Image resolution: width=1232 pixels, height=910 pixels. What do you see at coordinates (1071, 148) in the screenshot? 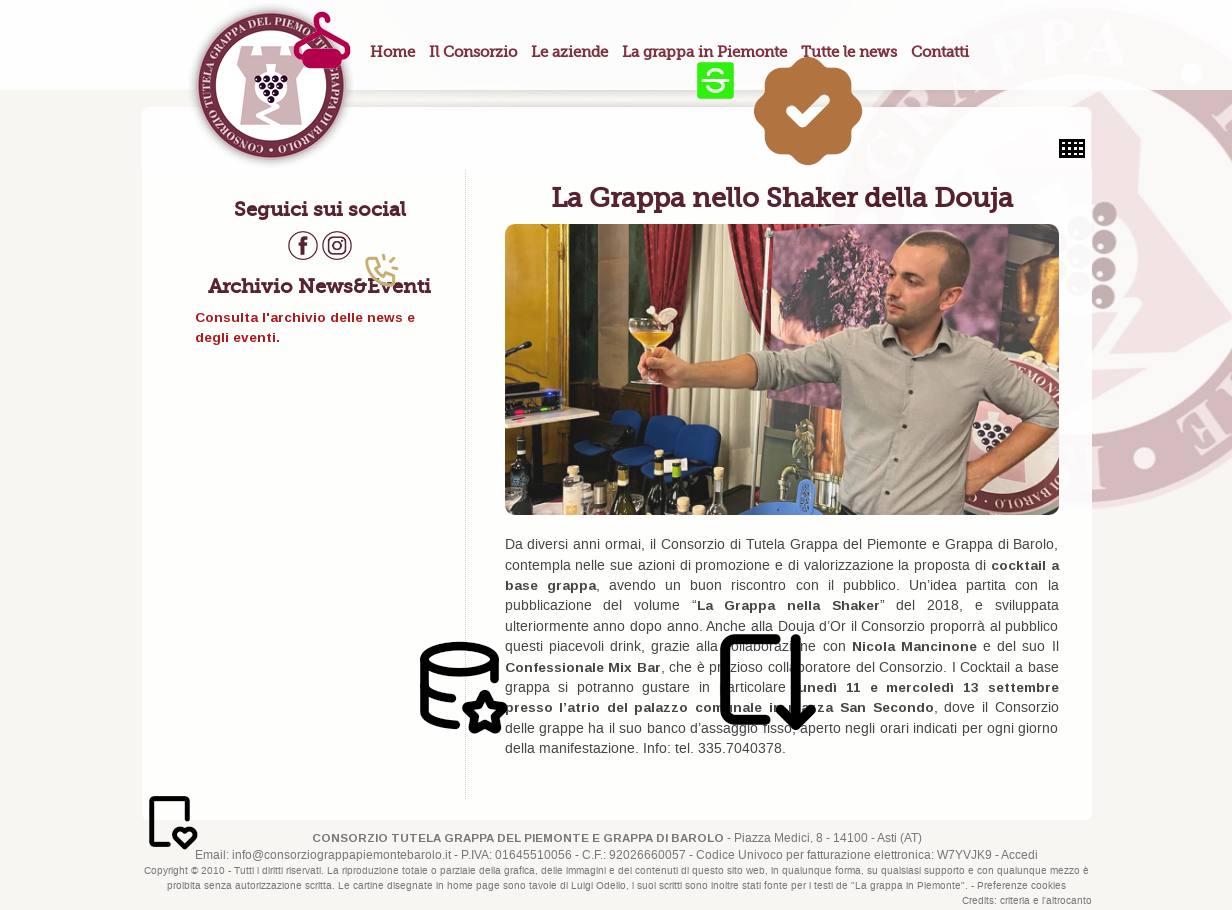
I see `switch to comfortable grid view` at bounding box center [1071, 148].